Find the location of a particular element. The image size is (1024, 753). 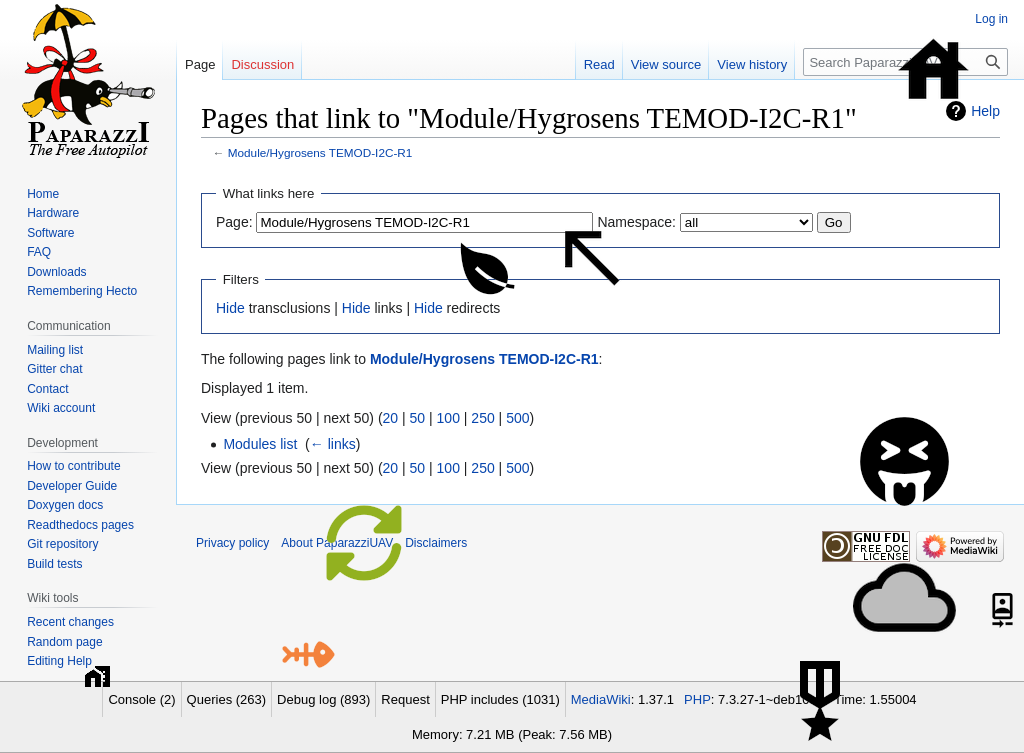

switch to front-facing camera is located at coordinates (1002, 610).